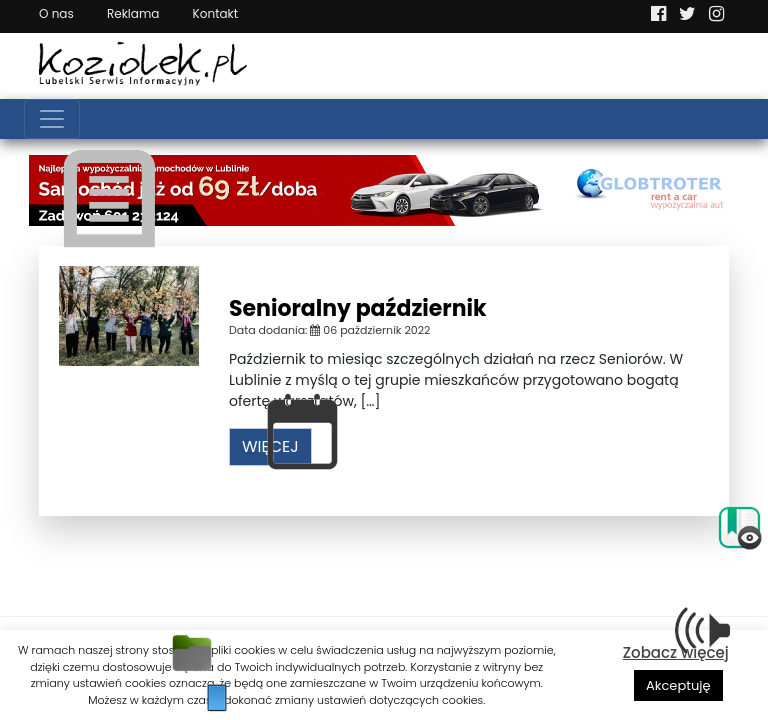  I want to click on drop file here to move into folder, so click(192, 653).